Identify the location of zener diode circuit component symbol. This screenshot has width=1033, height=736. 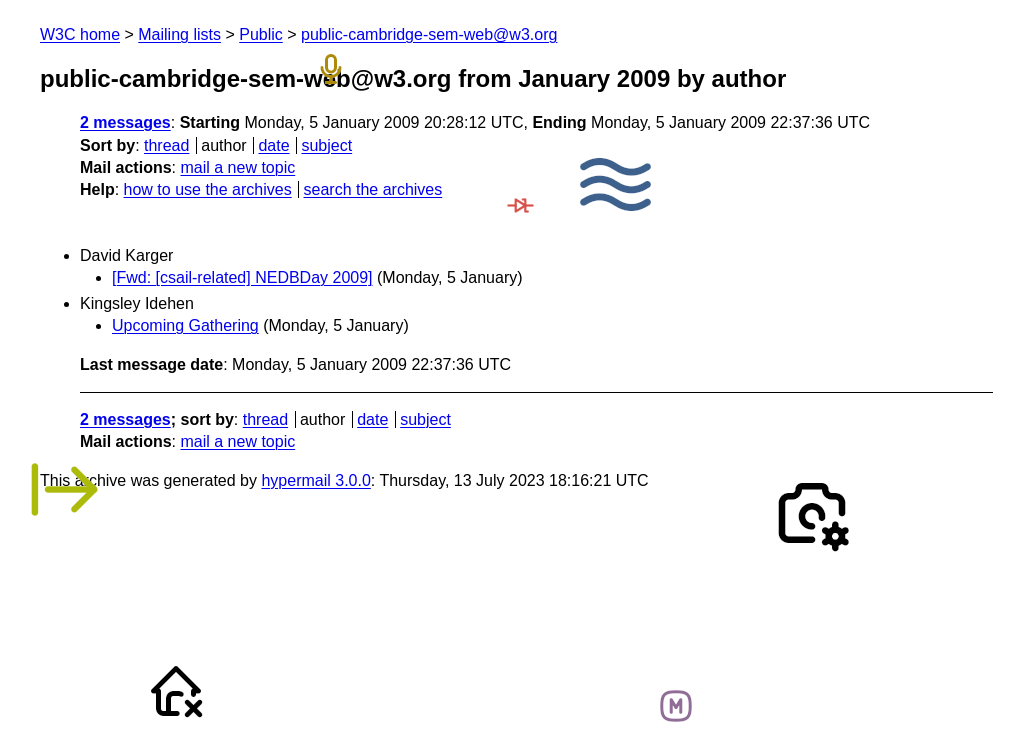
(520, 205).